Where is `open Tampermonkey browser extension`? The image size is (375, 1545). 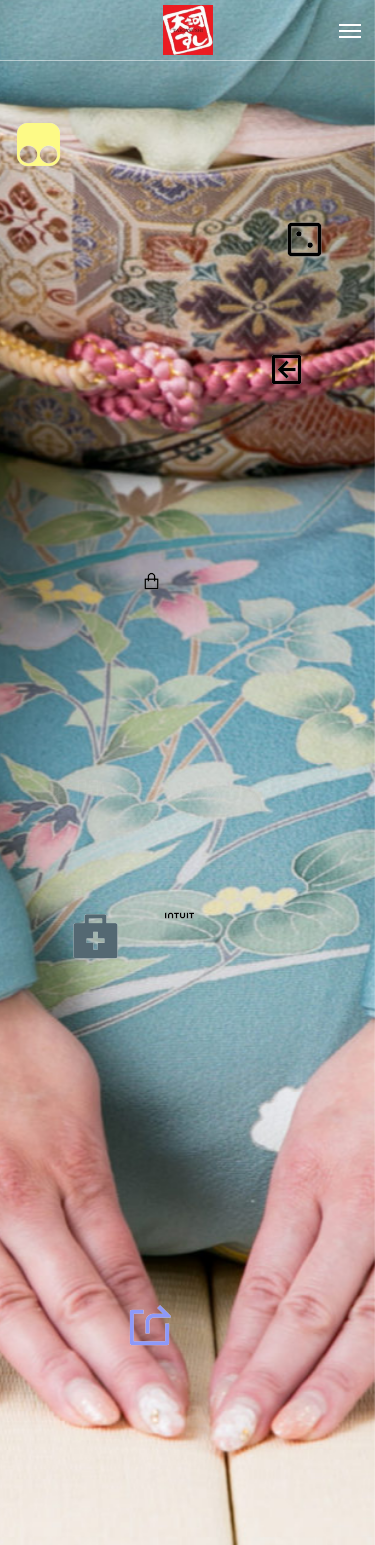 open Tampermonkey browser extension is located at coordinates (38, 144).